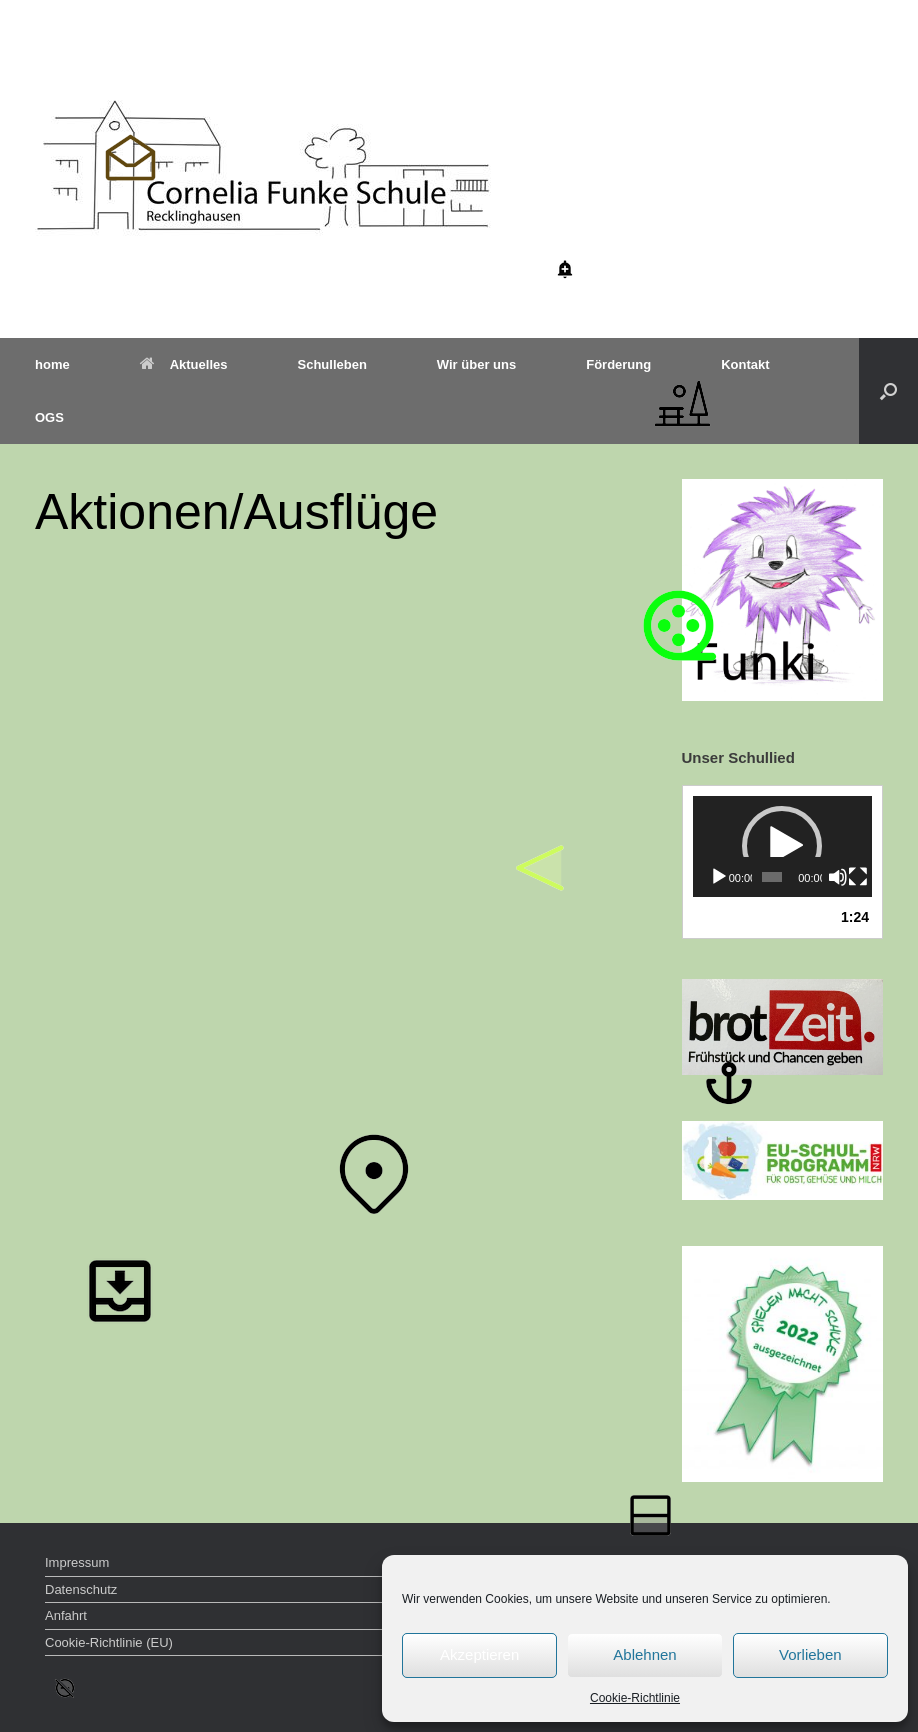  I want to click on add a new alert or notification, so click(565, 269).